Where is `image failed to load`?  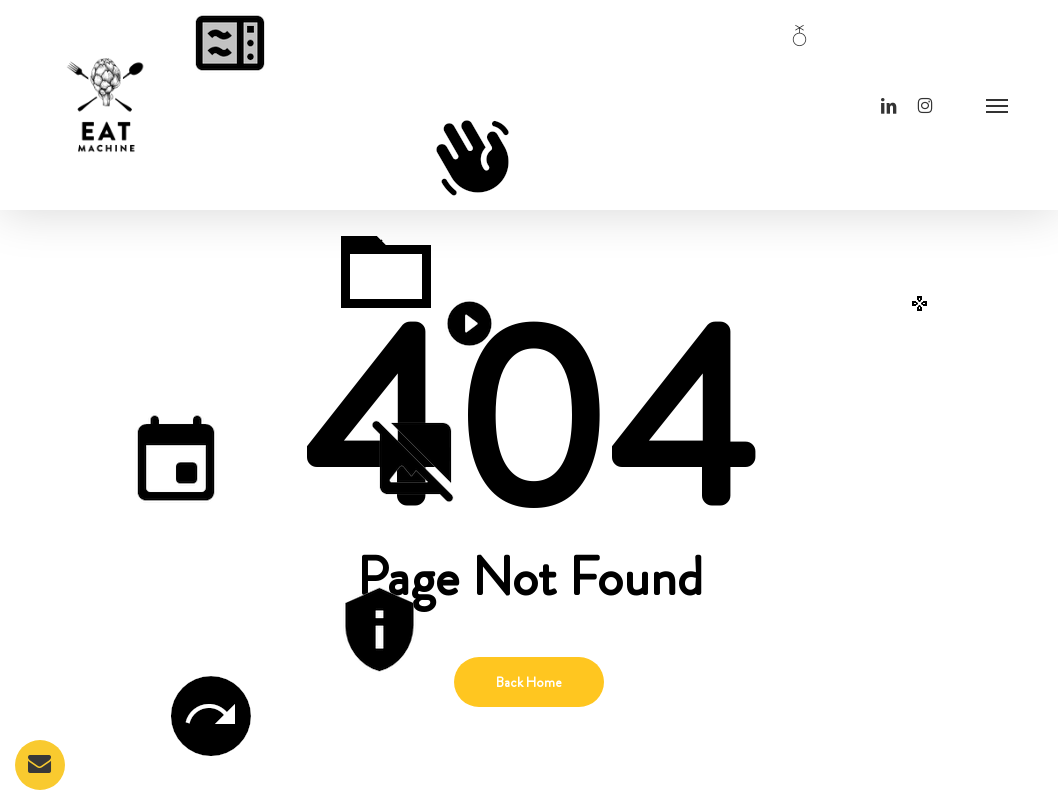 image failed to load is located at coordinates (415, 458).